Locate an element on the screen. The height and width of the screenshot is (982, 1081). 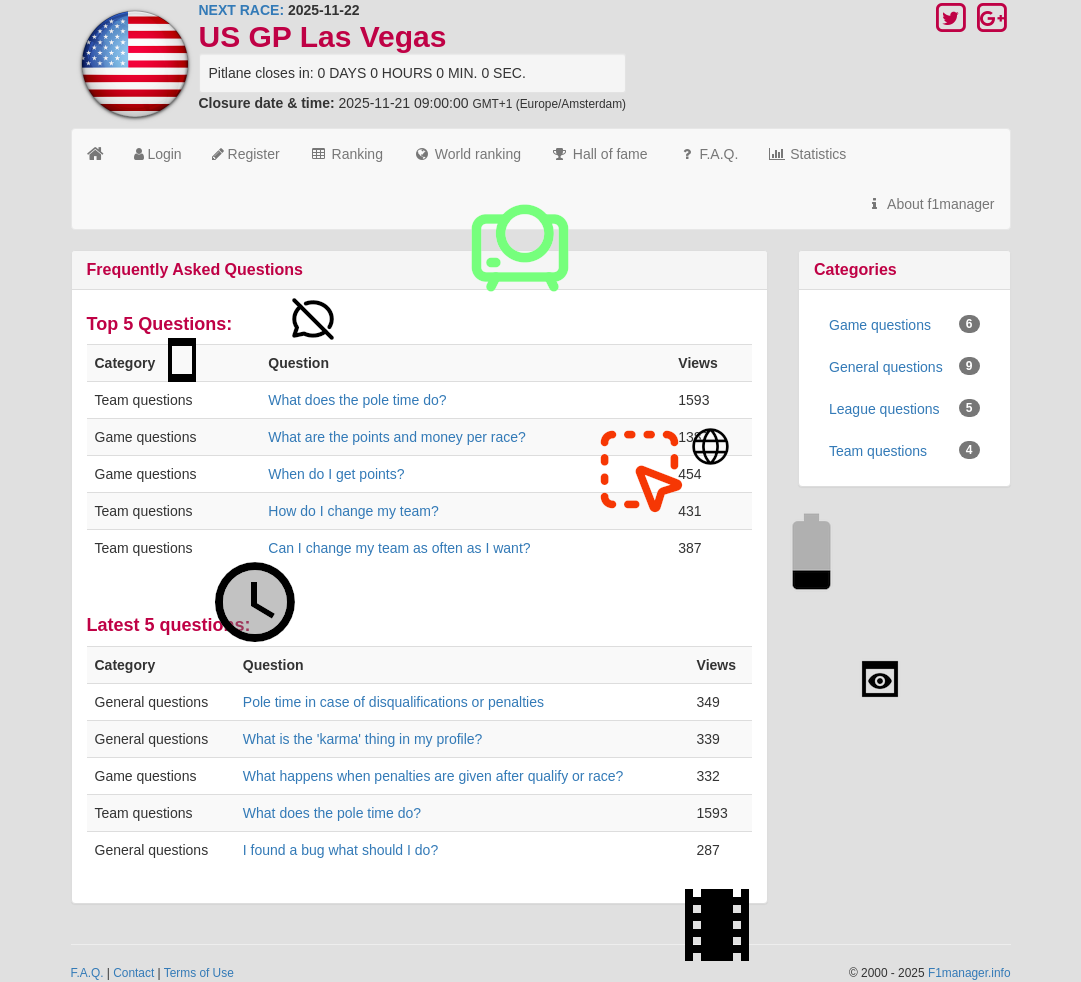
access website or browse the internet is located at coordinates (710, 446).